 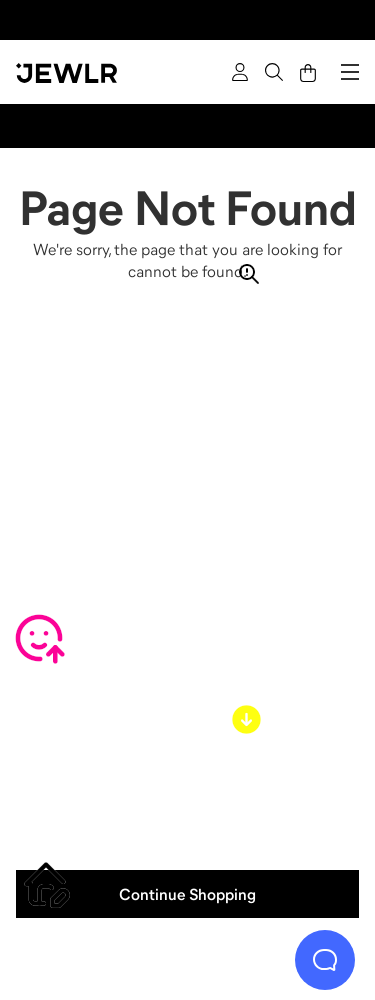 What do you see at coordinates (39, 638) in the screenshot?
I see `improve mood or increase happiness level` at bounding box center [39, 638].